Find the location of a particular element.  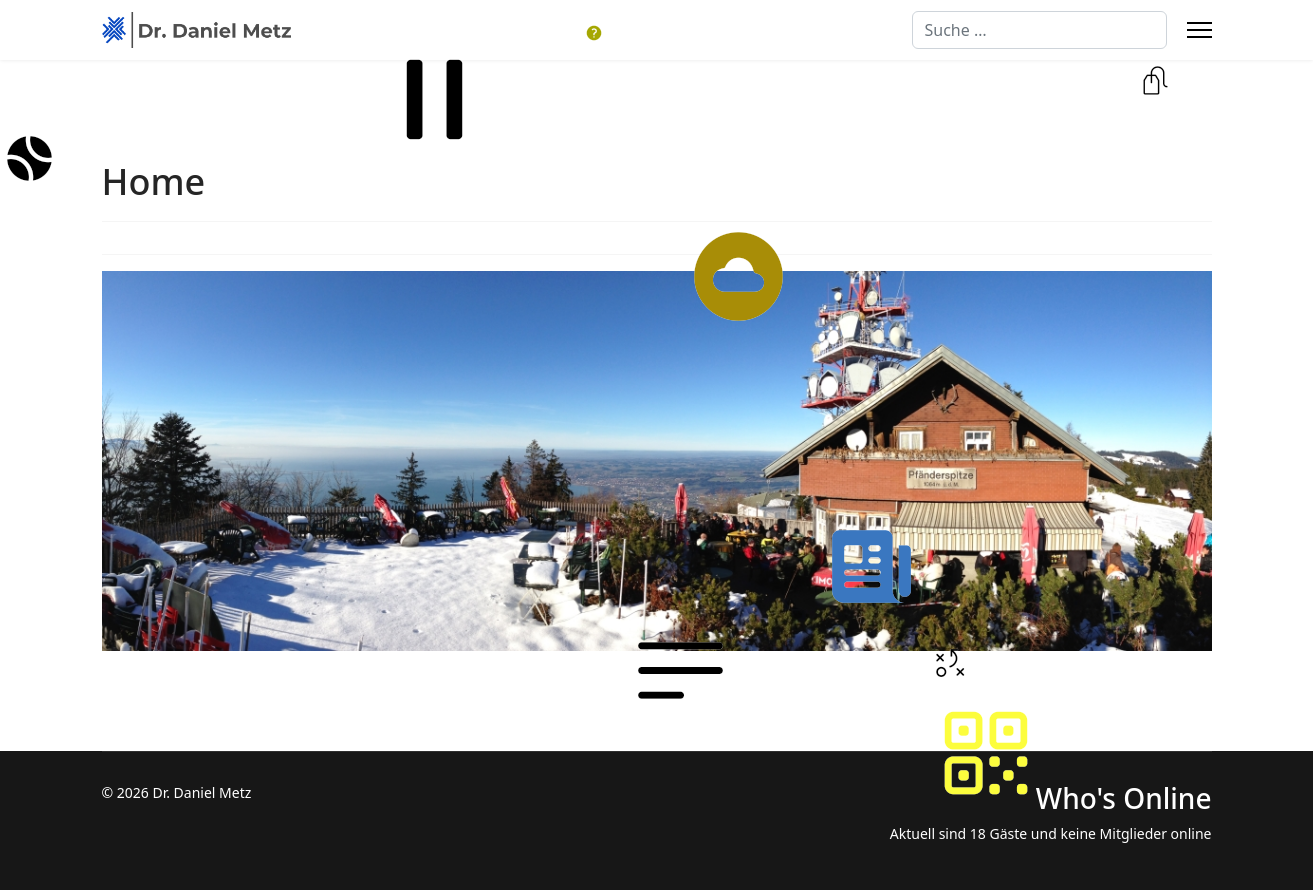

view game plan or strategy is located at coordinates (949, 663).